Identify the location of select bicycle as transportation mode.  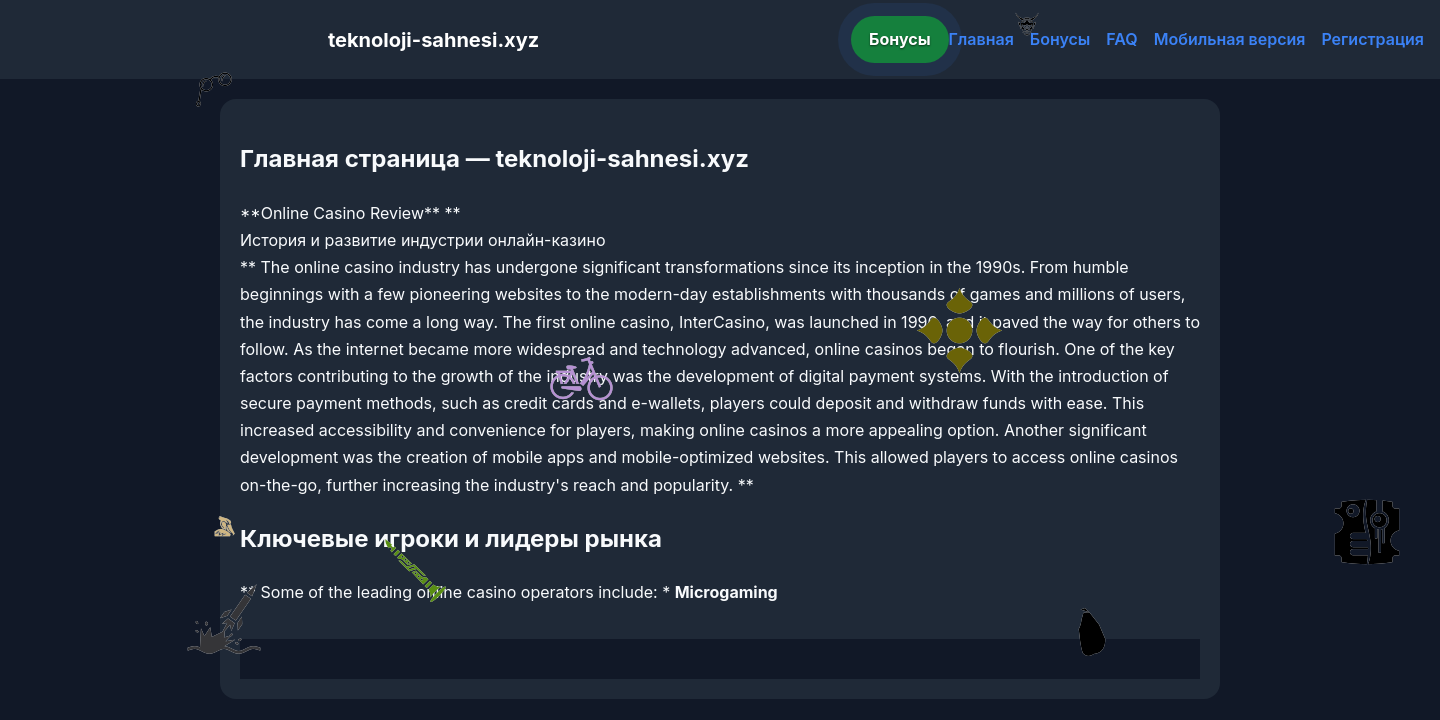
(581, 378).